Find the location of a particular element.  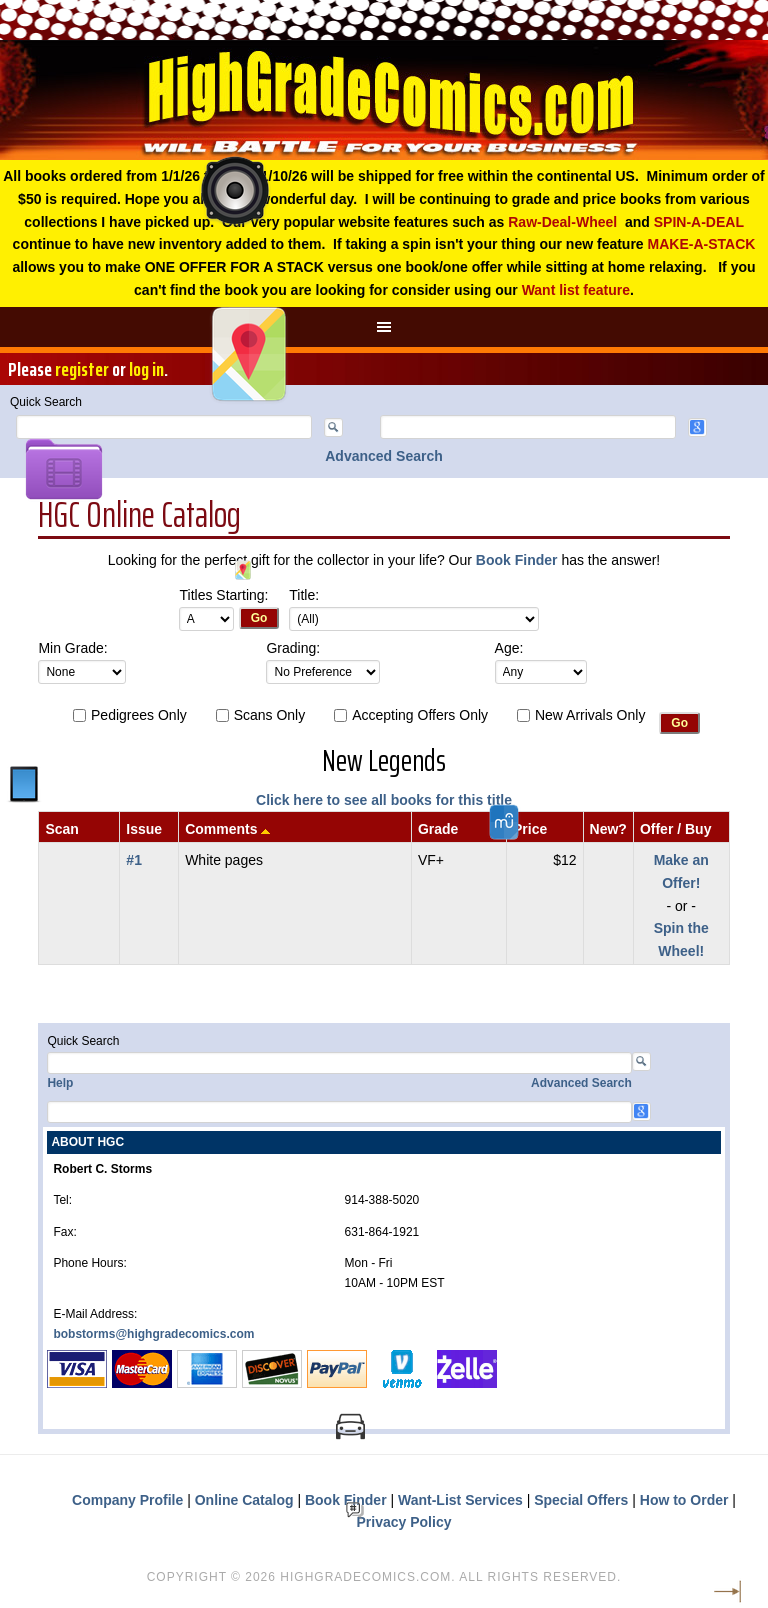

open a MuseScore 3 music notation file is located at coordinates (504, 822).